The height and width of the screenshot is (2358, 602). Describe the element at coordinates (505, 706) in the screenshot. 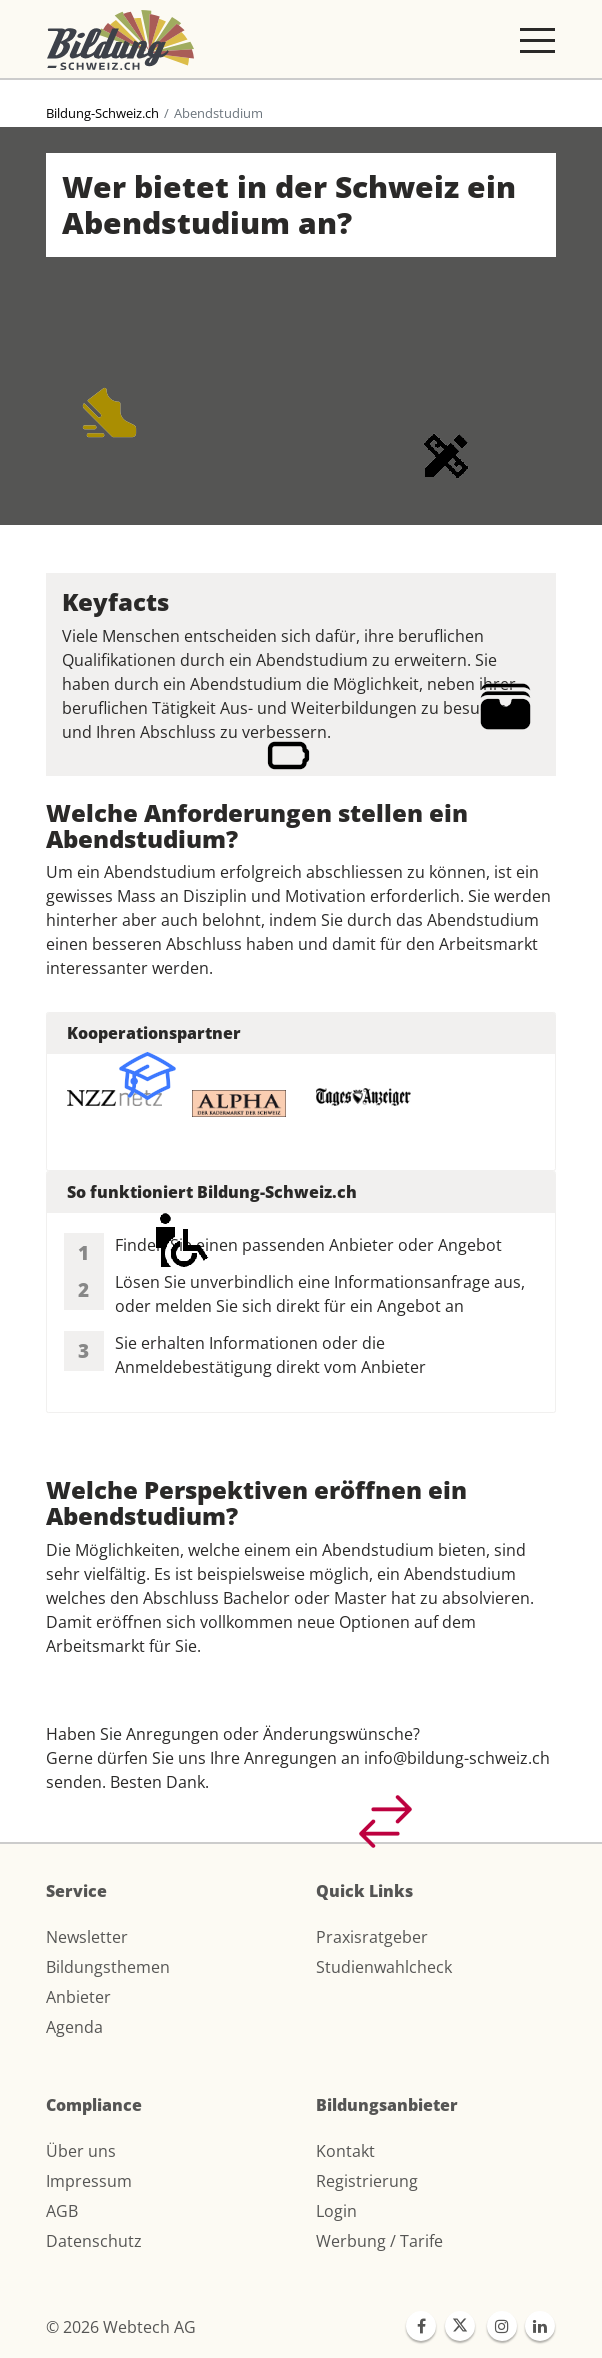

I see `access your digital wallet` at that location.